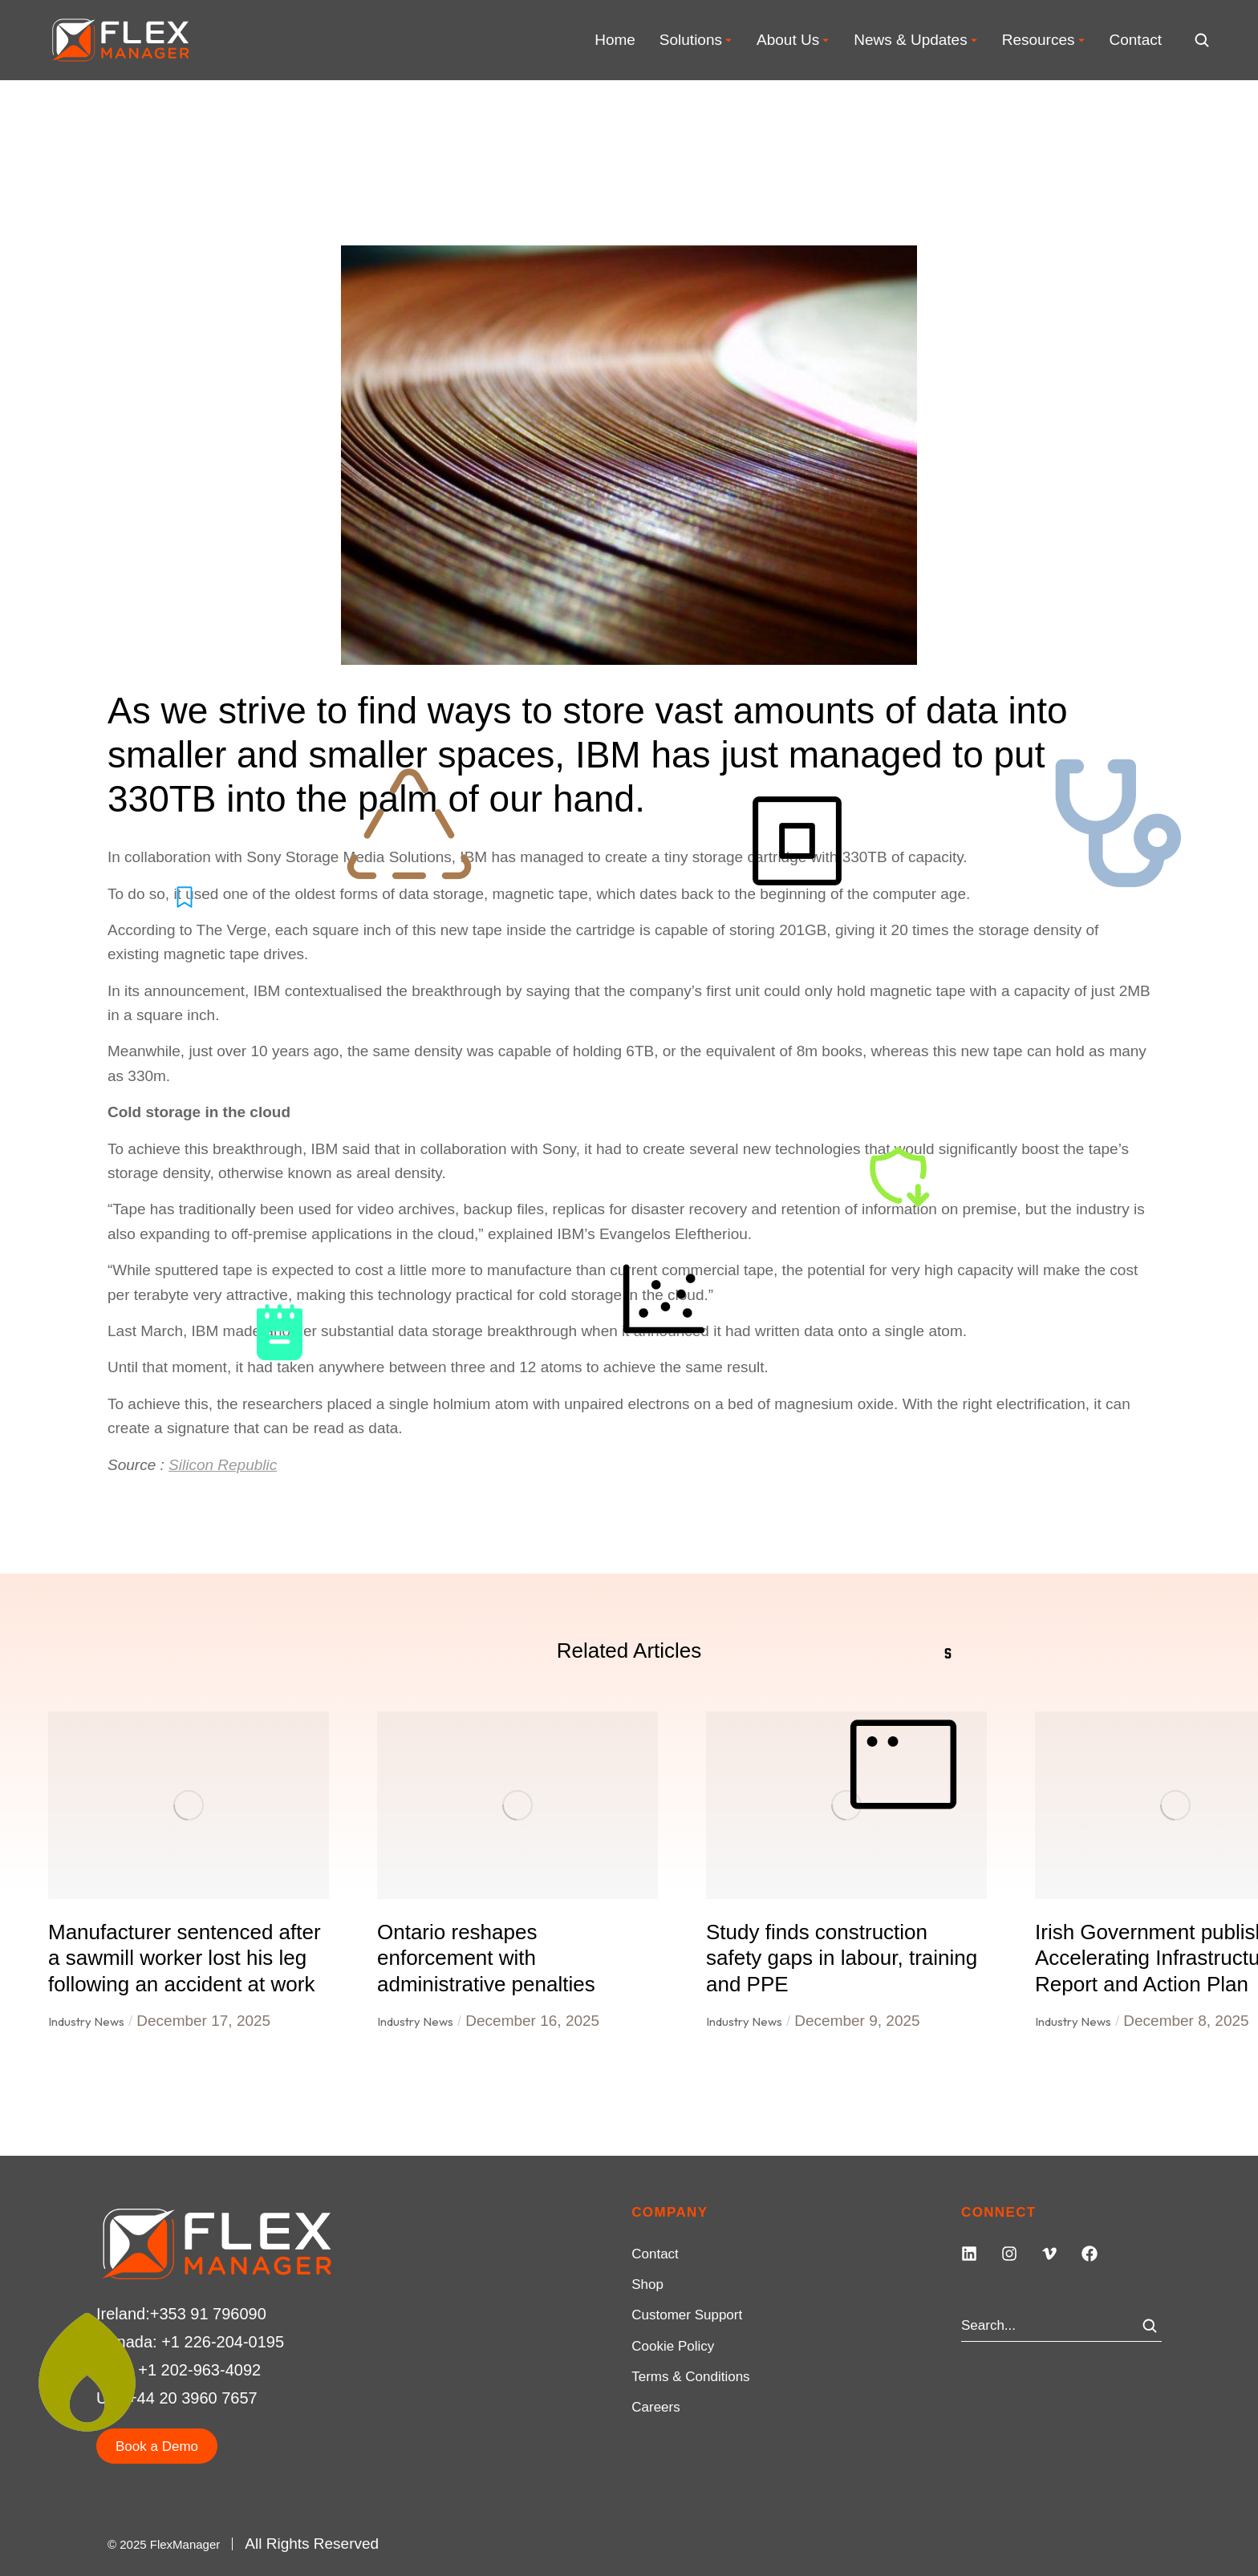 Image resolution: width=1258 pixels, height=2576 pixels. Describe the element at coordinates (279, 1333) in the screenshot. I see `open notepad or notes application` at that location.